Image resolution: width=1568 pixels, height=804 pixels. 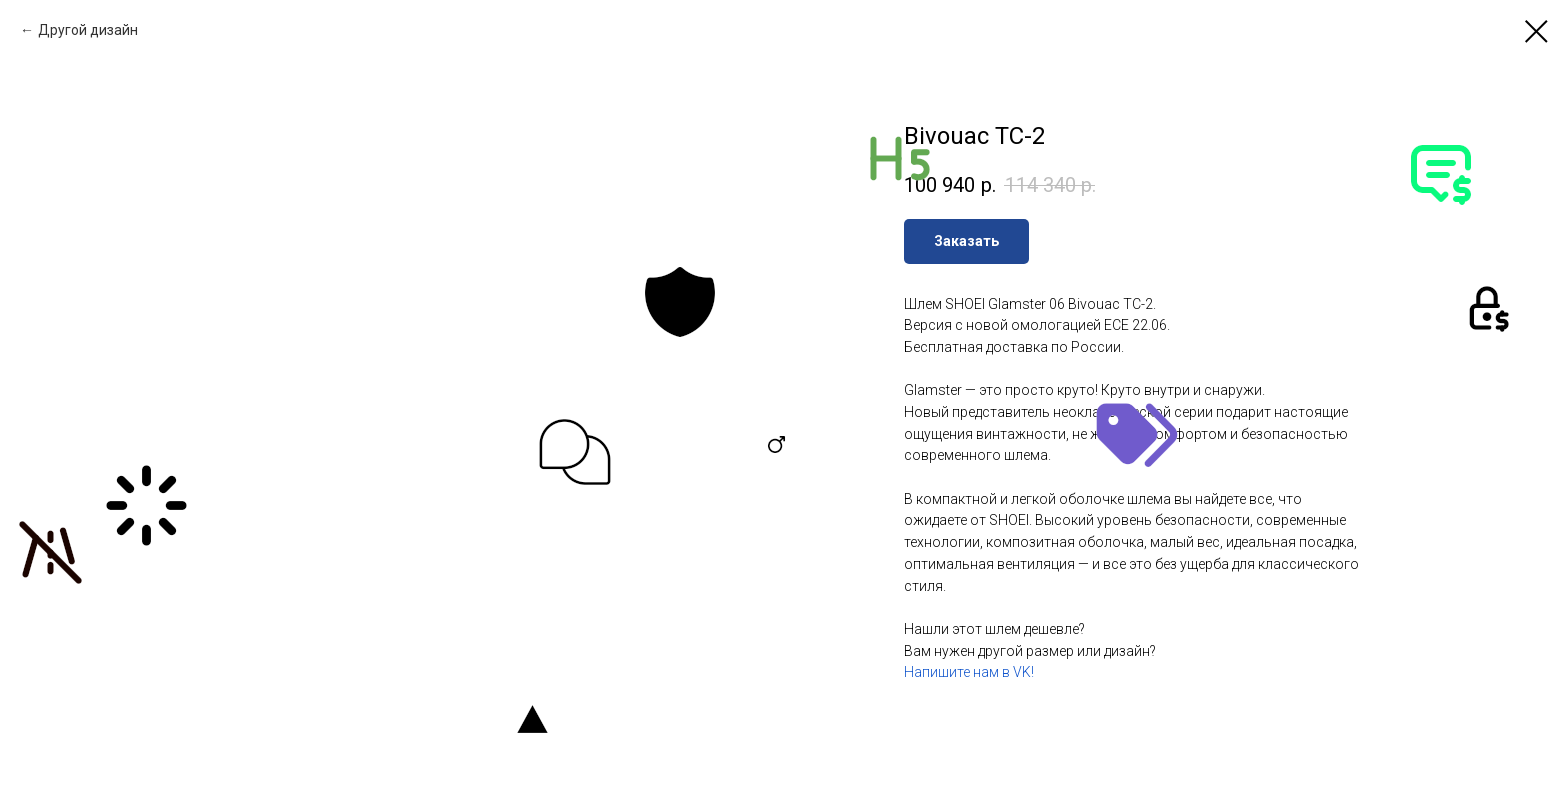 What do you see at coordinates (50, 552) in the screenshot?
I see `road or route unavailable` at bounding box center [50, 552].